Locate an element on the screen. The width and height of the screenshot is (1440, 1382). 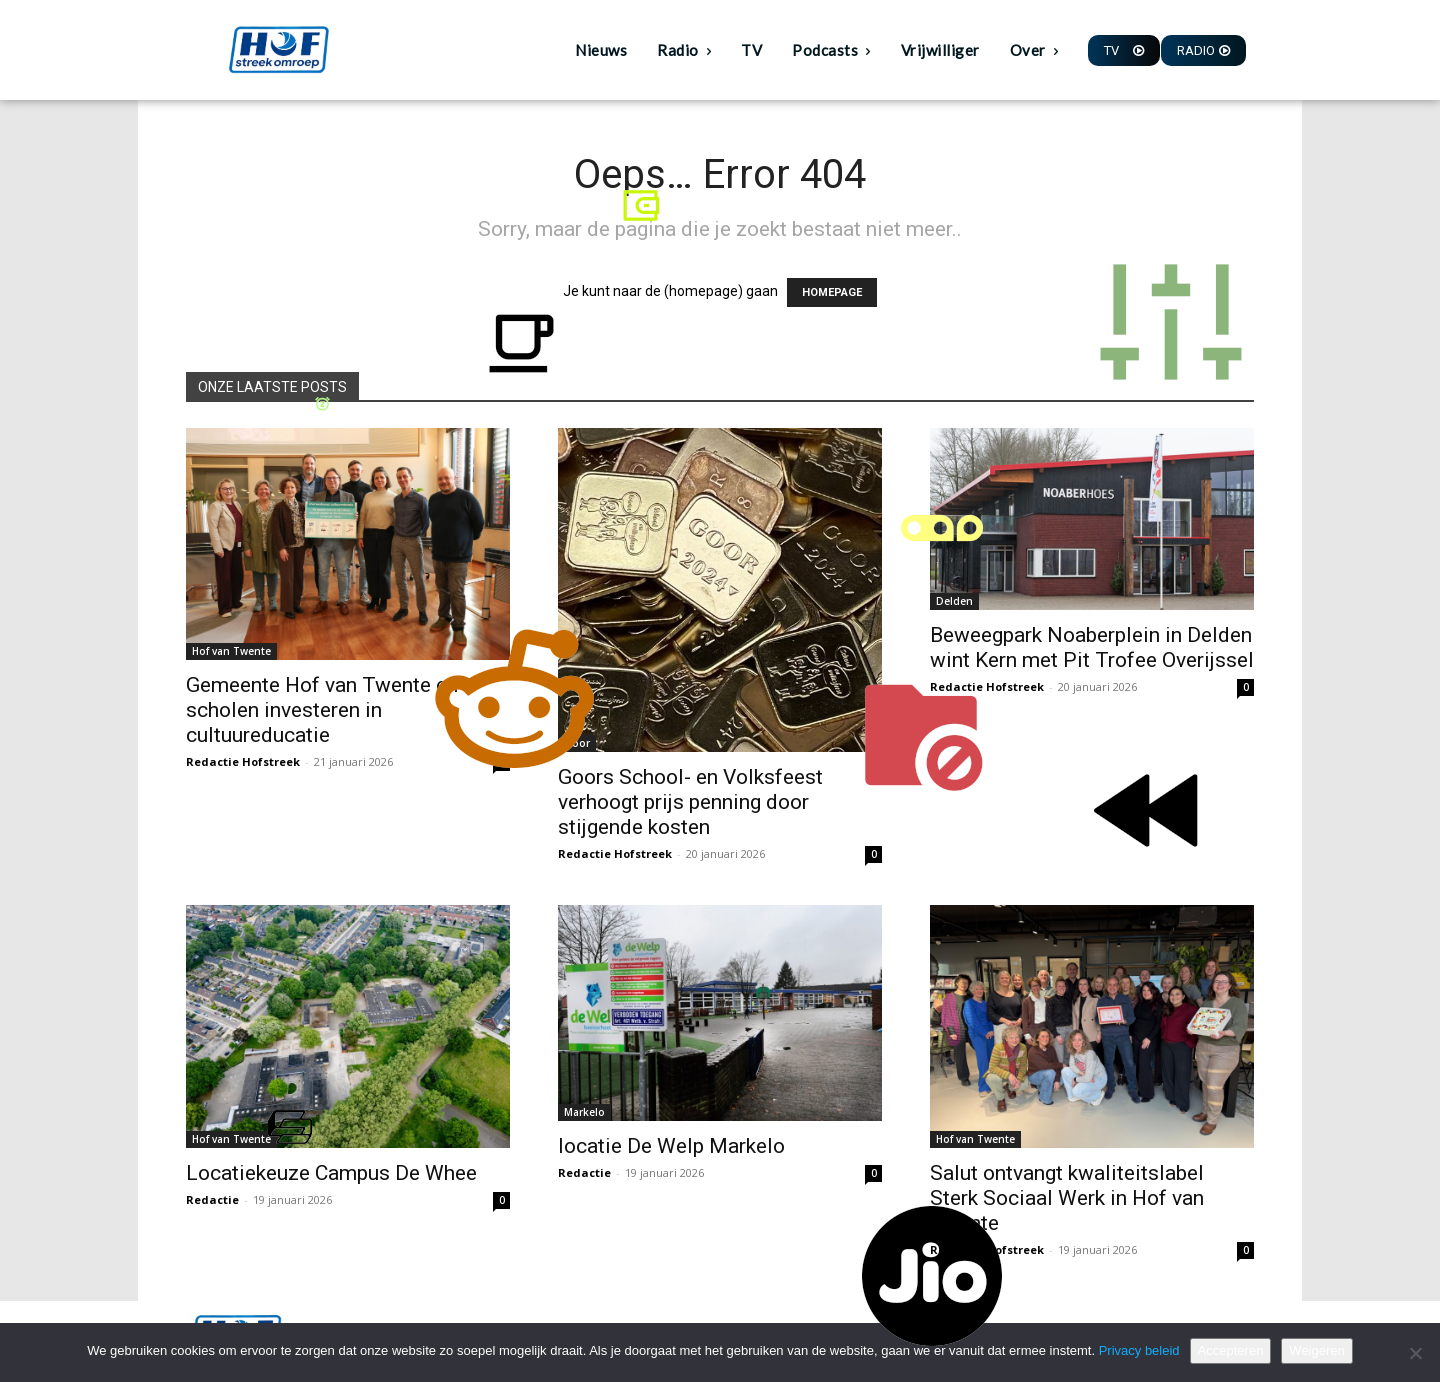
SST framework logo is located at coordinates (290, 1127).